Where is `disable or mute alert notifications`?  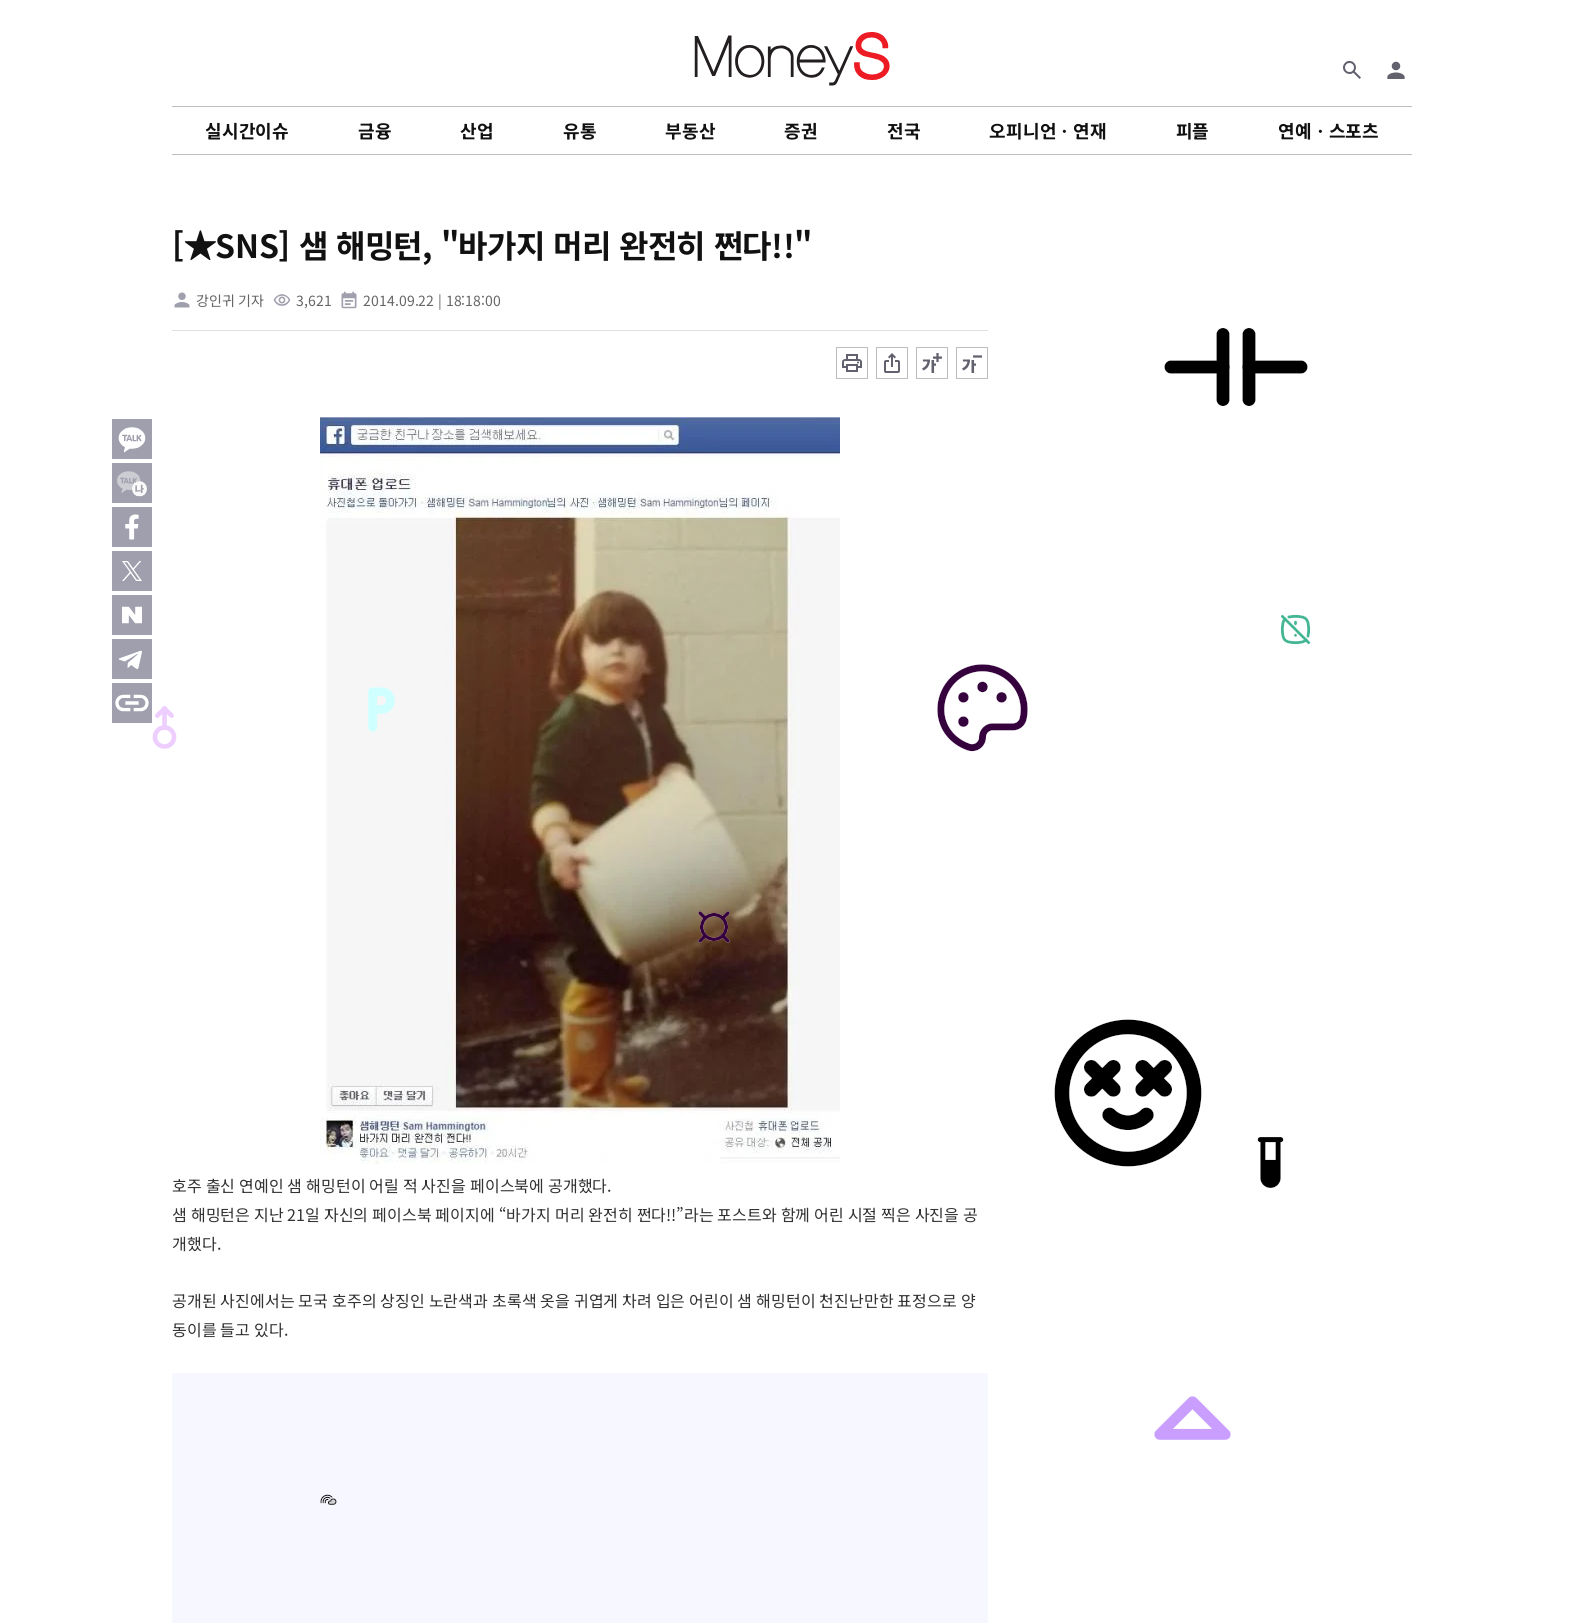
disable or mute alert notifications is located at coordinates (1295, 629).